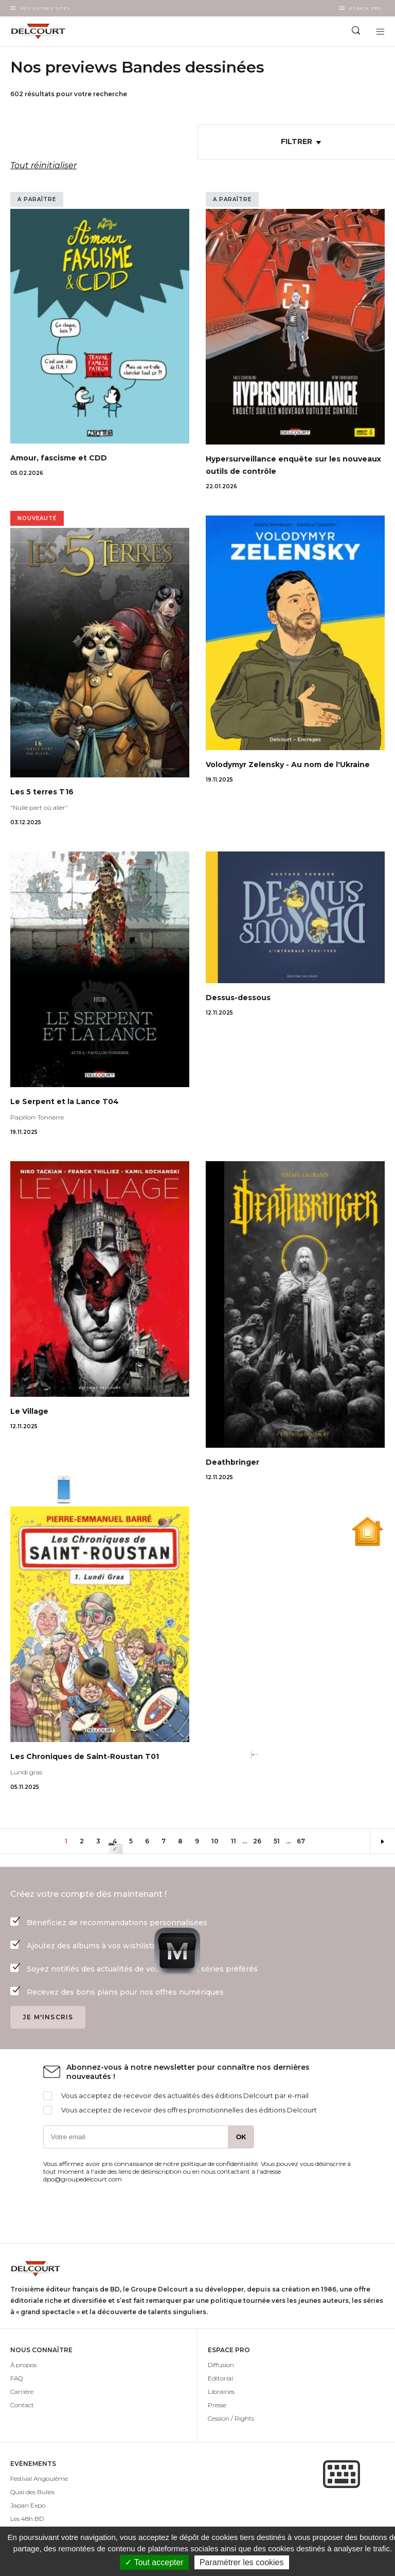  Describe the element at coordinates (177, 1950) in the screenshot. I see `open MeetingBar app for calendar and meeting management` at that location.